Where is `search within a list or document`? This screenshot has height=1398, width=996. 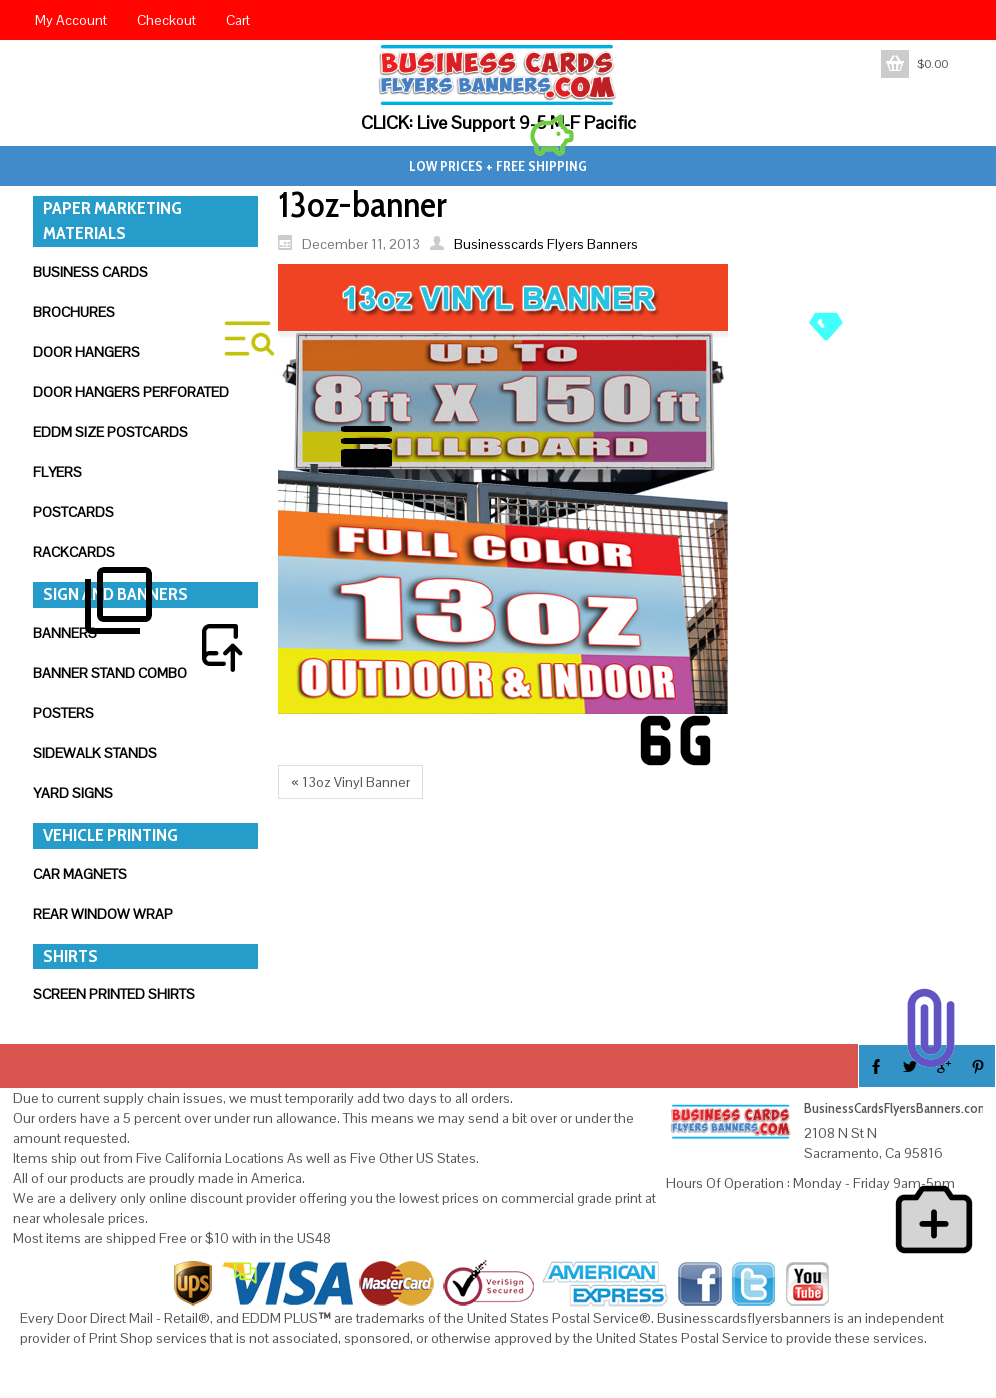 search within a list or document is located at coordinates (247, 338).